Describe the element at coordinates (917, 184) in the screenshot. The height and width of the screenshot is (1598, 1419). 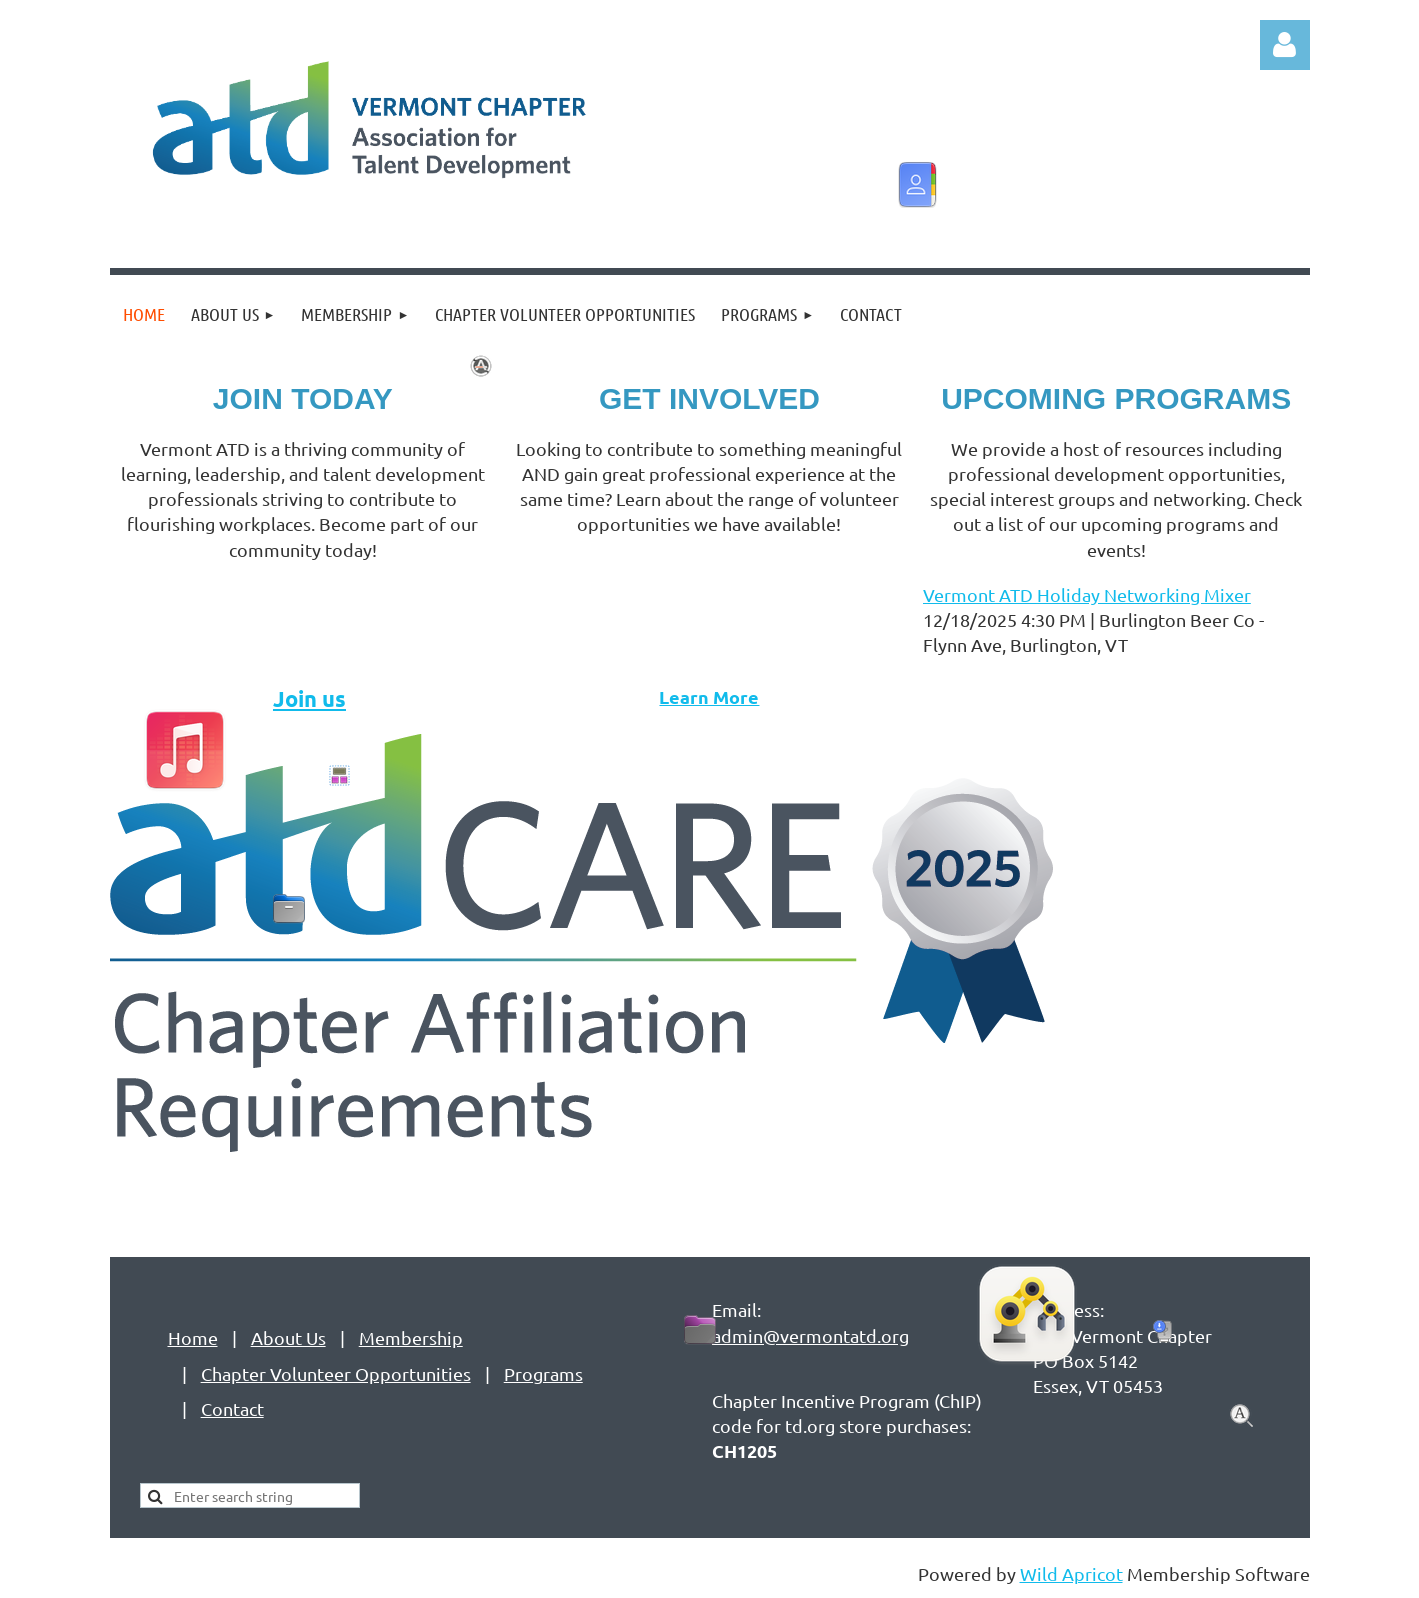
I see `open address book application` at that location.